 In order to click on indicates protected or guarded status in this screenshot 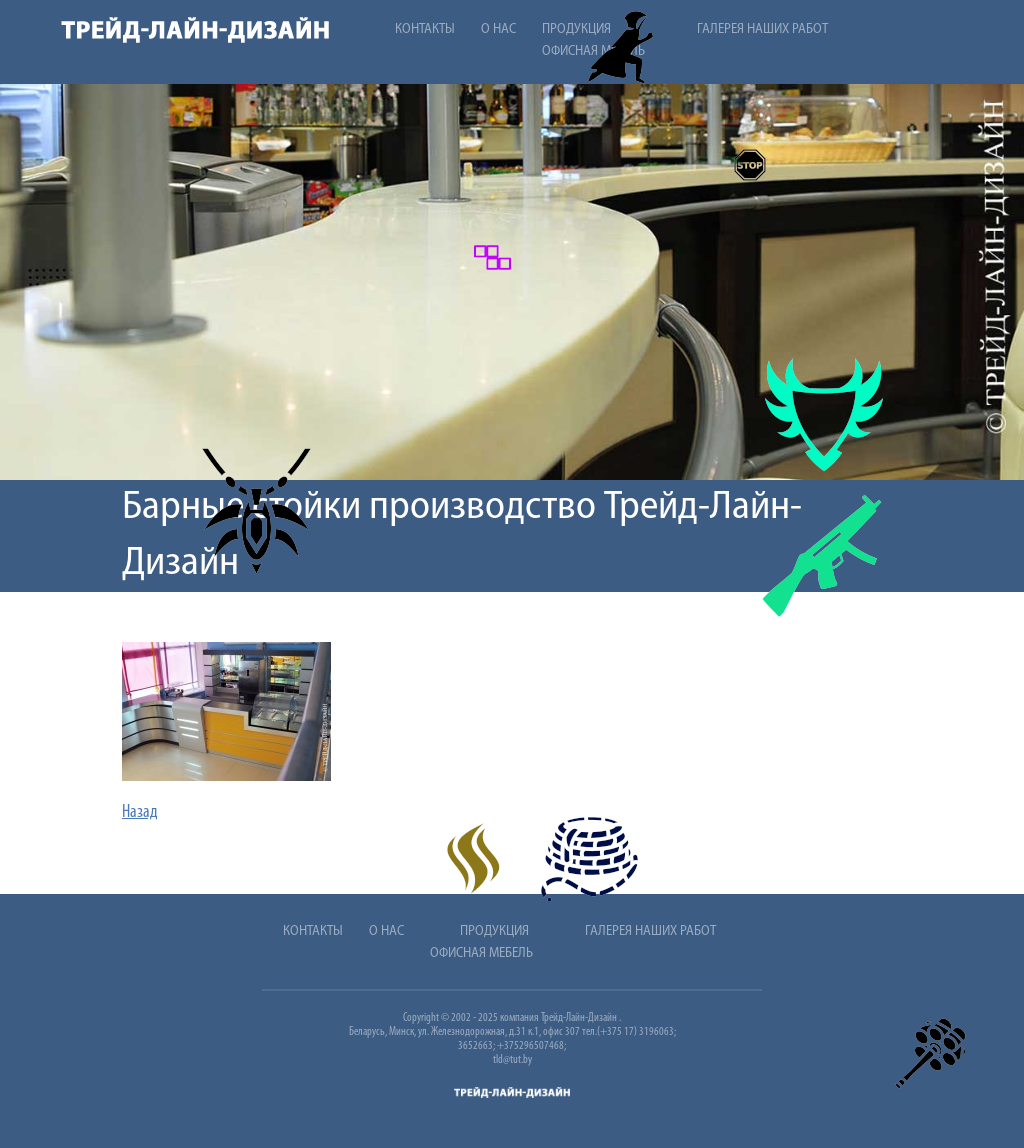, I will do `click(823, 412)`.